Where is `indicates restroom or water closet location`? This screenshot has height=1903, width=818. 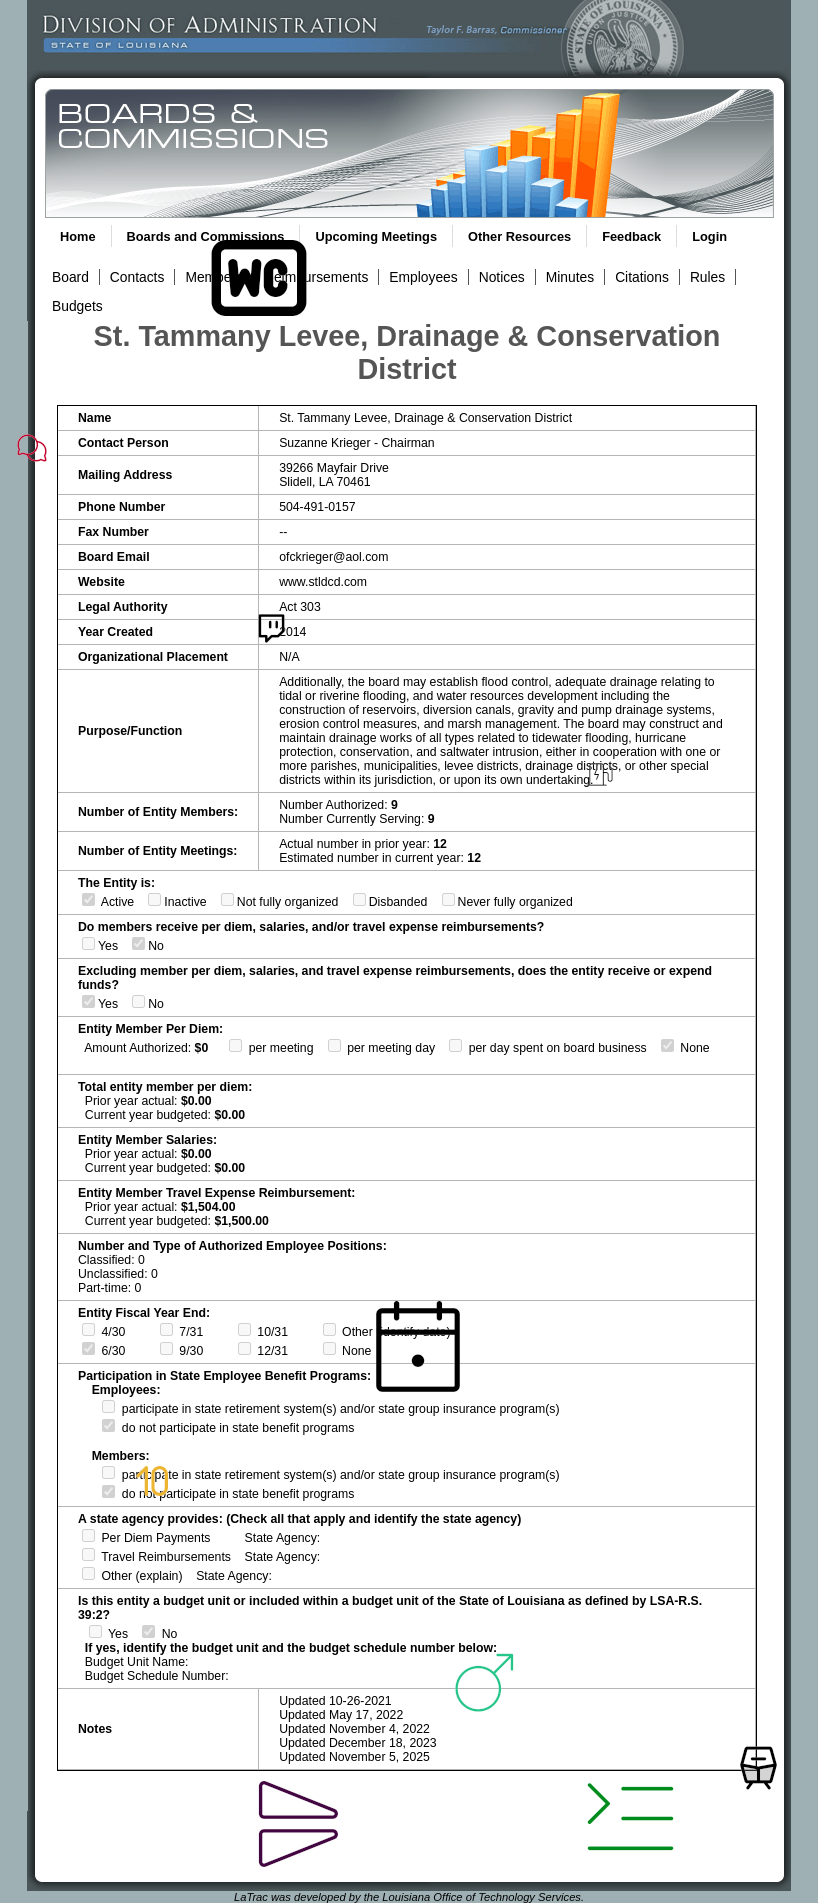
indicates restroom or water closet location is located at coordinates (259, 278).